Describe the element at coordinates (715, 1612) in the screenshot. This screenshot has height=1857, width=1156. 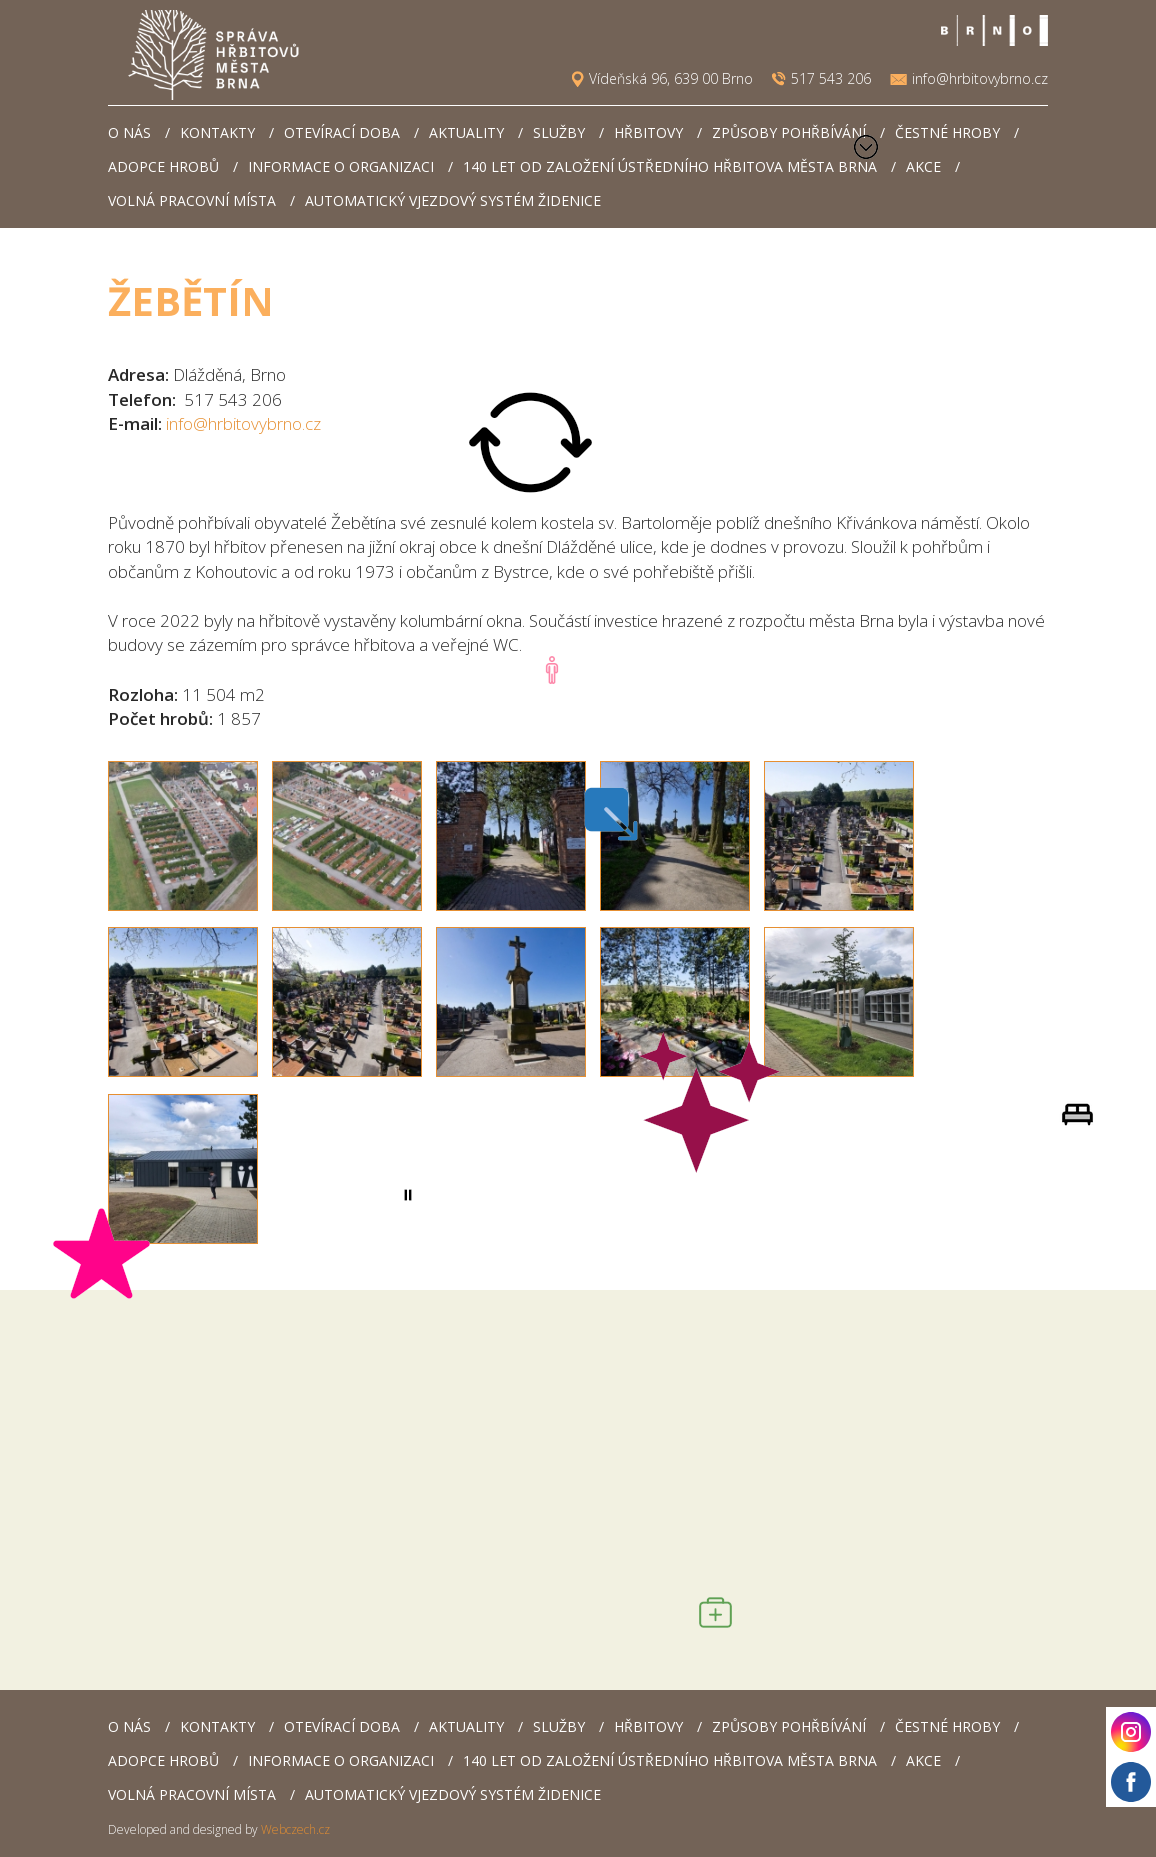
I see `access health or medical features` at that location.